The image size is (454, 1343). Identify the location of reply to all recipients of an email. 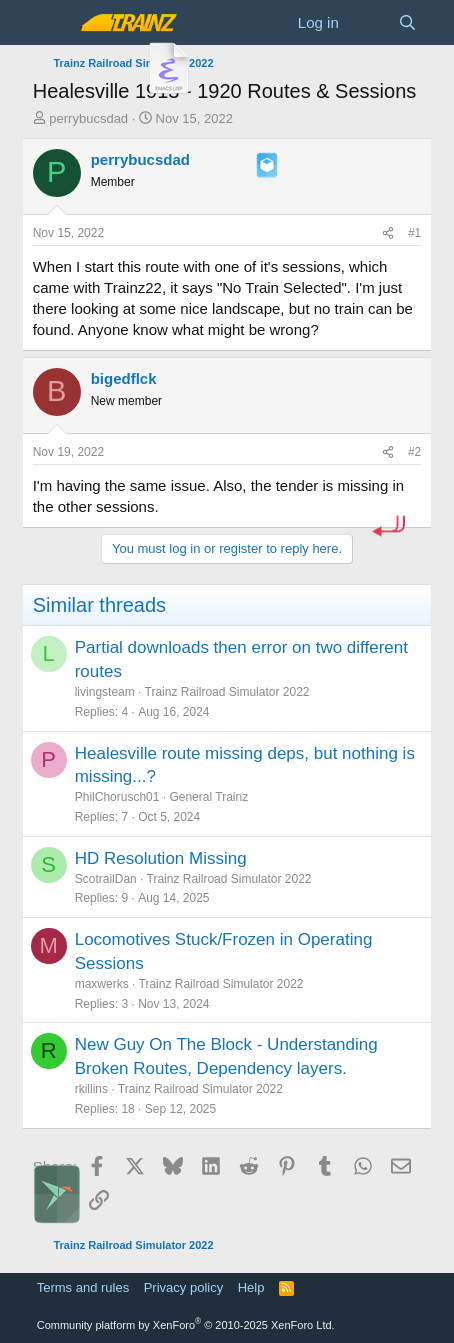
(388, 524).